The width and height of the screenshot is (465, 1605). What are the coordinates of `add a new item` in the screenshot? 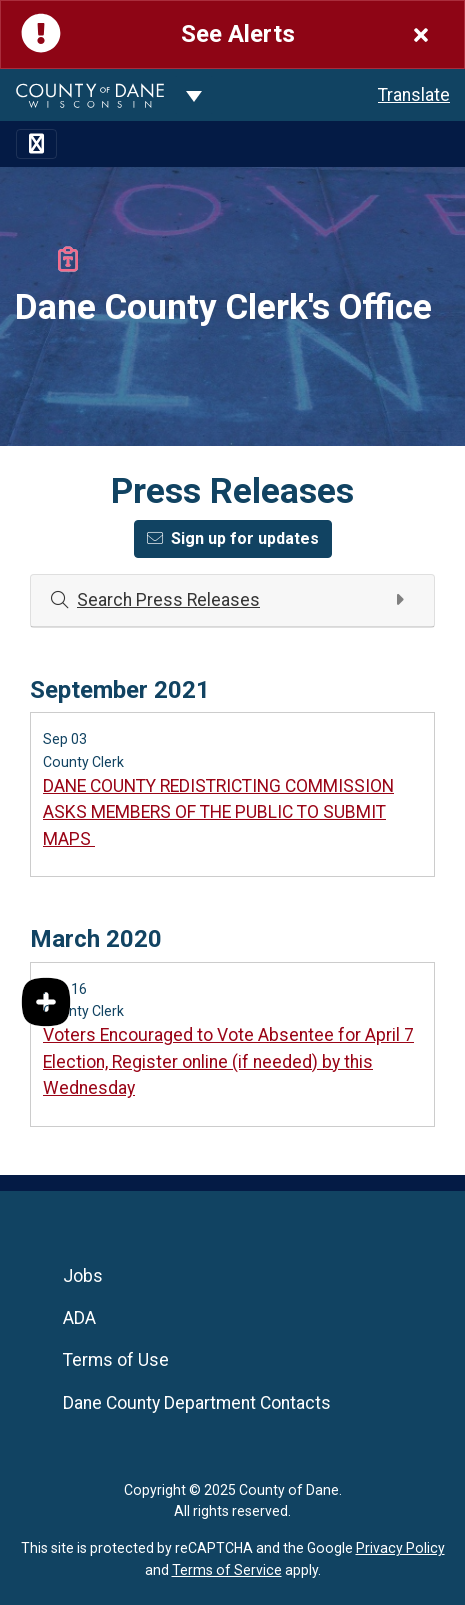 It's located at (46, 1002).